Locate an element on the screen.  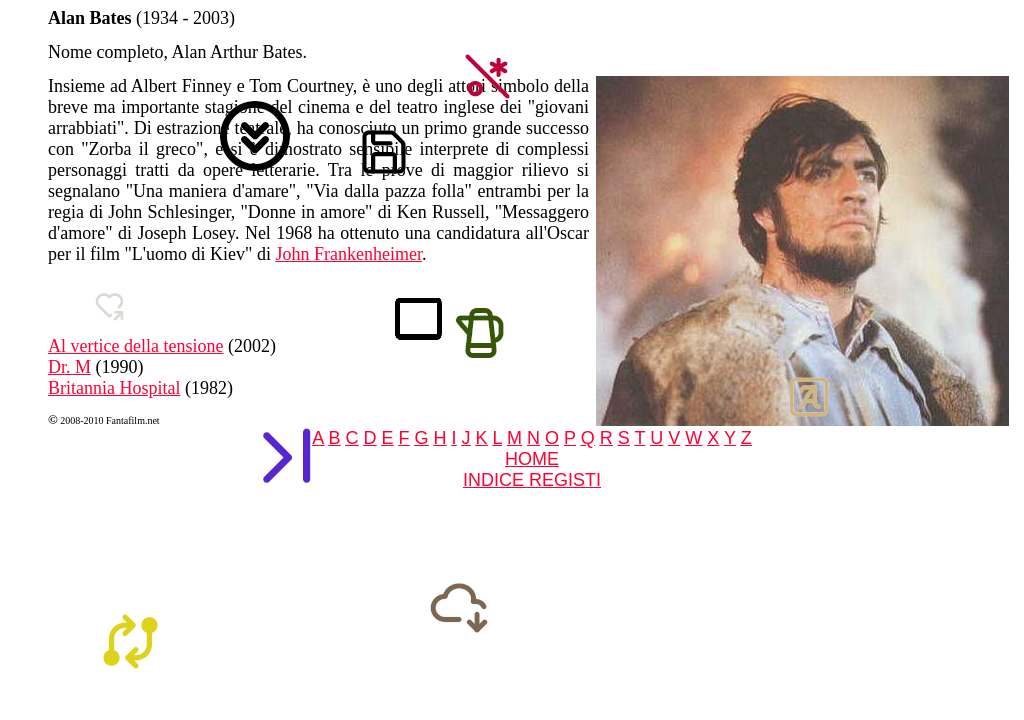
disable regular expression search is located at coordinates (487, 76).